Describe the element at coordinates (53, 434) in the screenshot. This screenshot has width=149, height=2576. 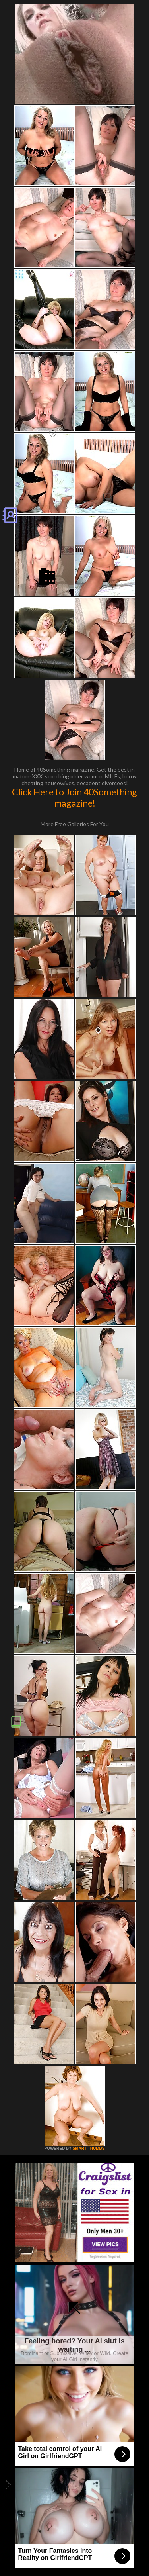
I see `unknown or unverified workspace security status` at that location.